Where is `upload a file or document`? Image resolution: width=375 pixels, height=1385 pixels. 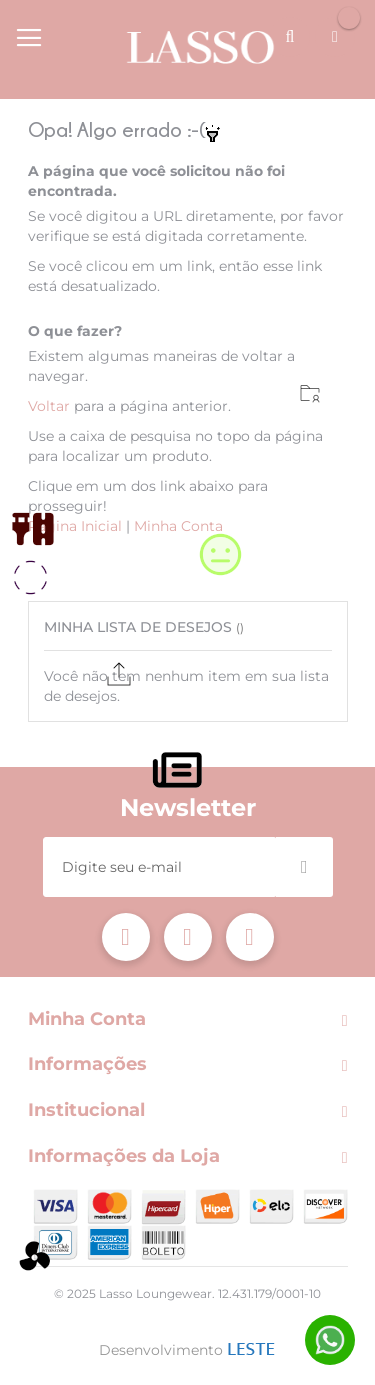 upload a file or document is located at coordinates (119, 675).